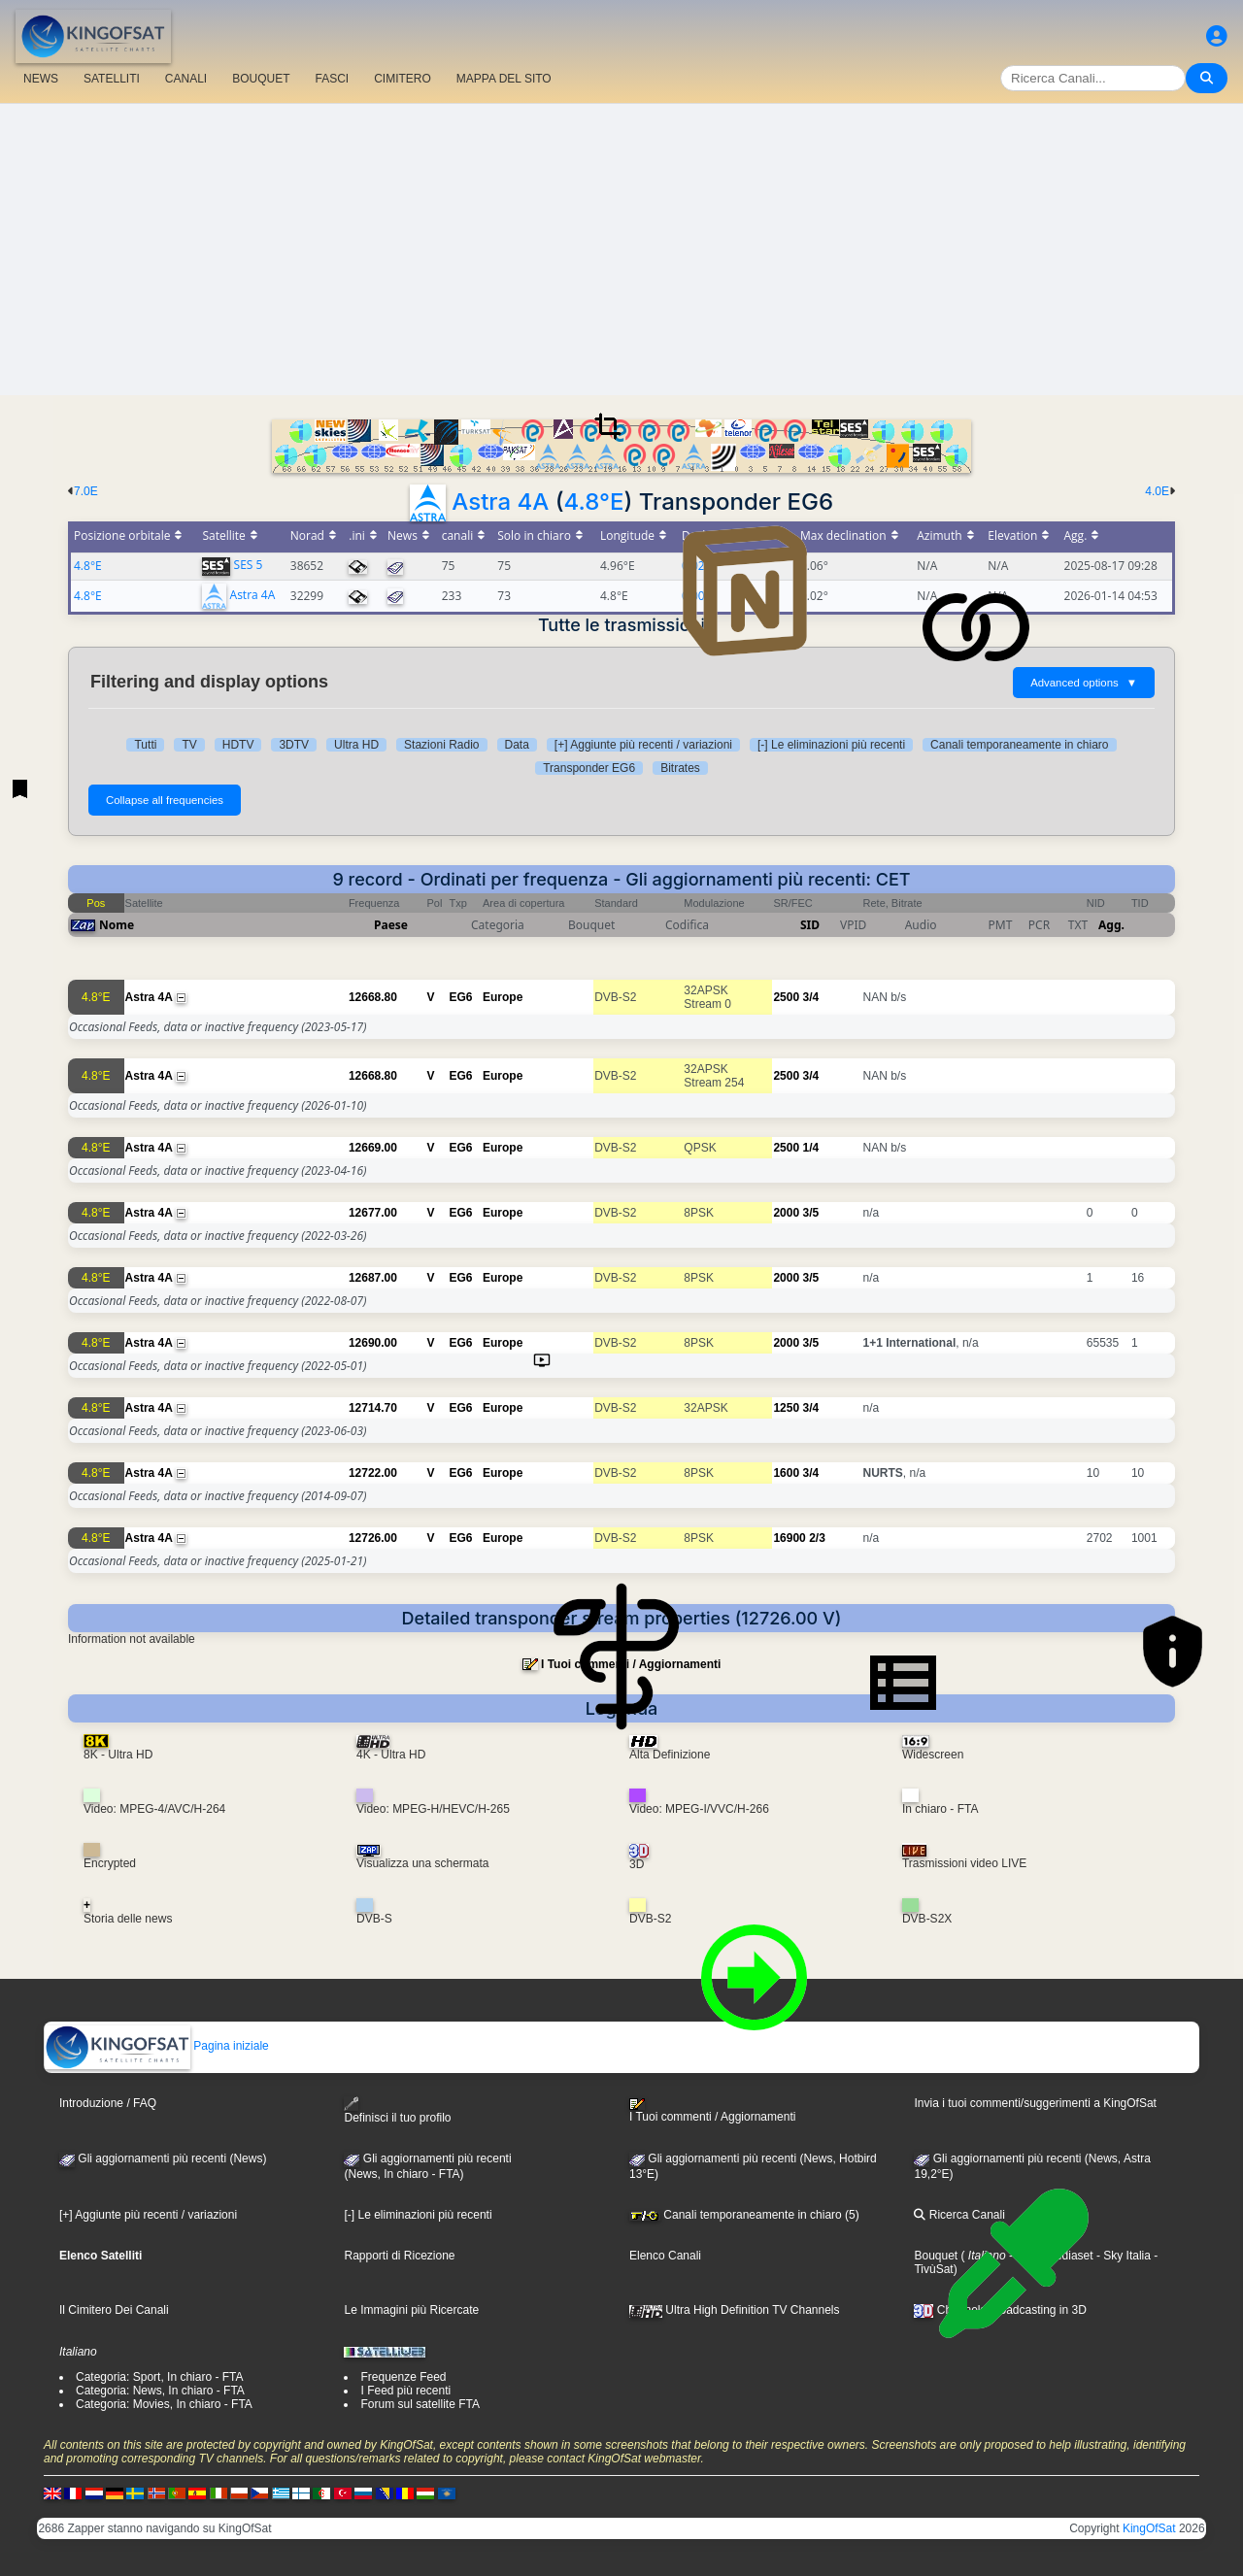  Describe the element at coordinates (1014, 2263) in the screenshot. I see `pick a color from the canvas` at that location.